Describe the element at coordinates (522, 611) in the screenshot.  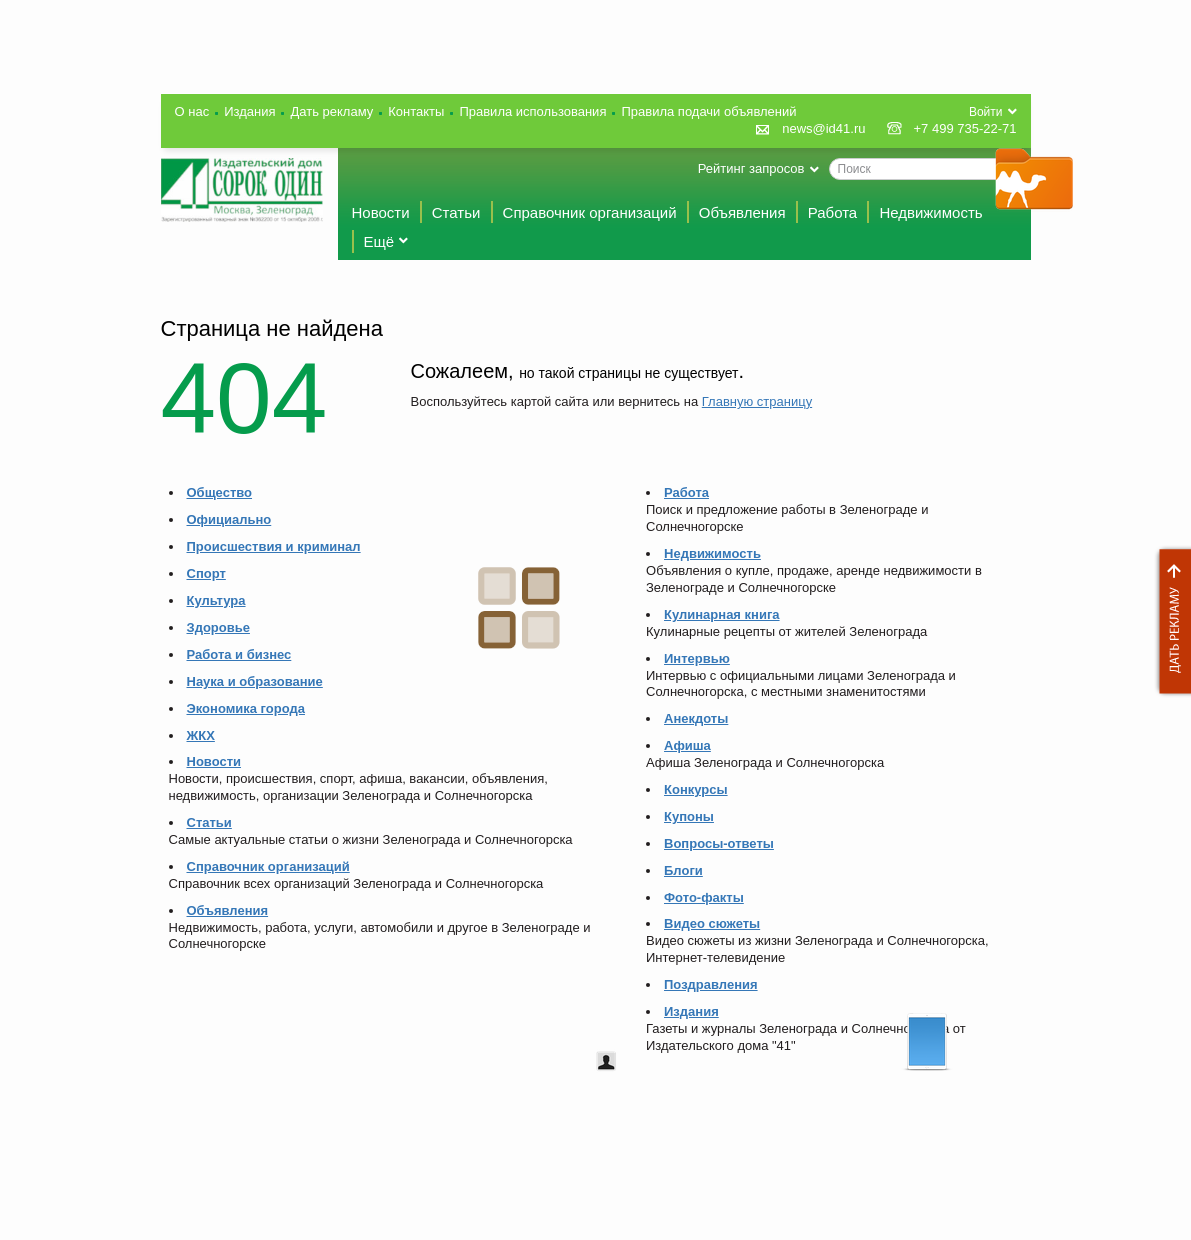
I see `launch lights off puzzle game` at that location.